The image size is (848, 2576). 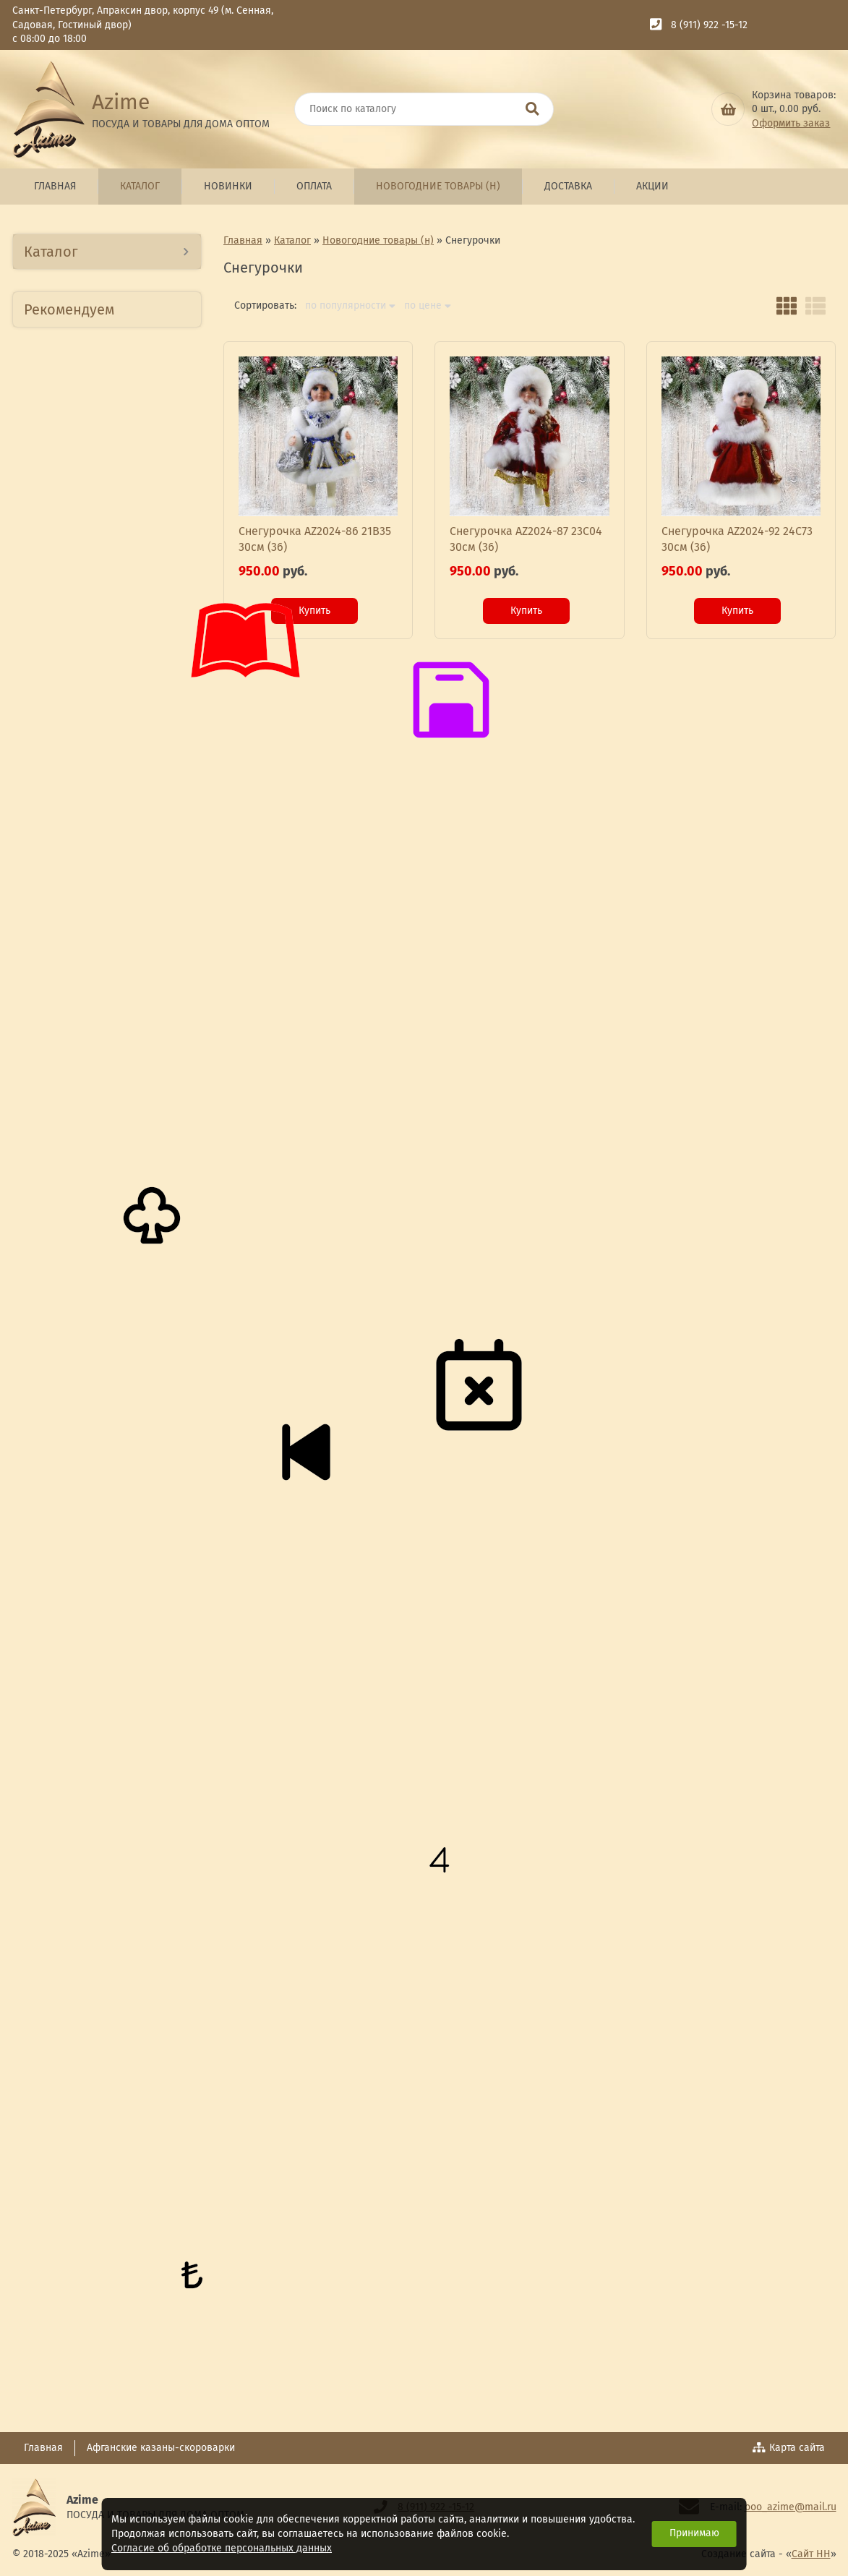 I want to click on cancel or remove a scheduled event, so click(x=479, y=1387).